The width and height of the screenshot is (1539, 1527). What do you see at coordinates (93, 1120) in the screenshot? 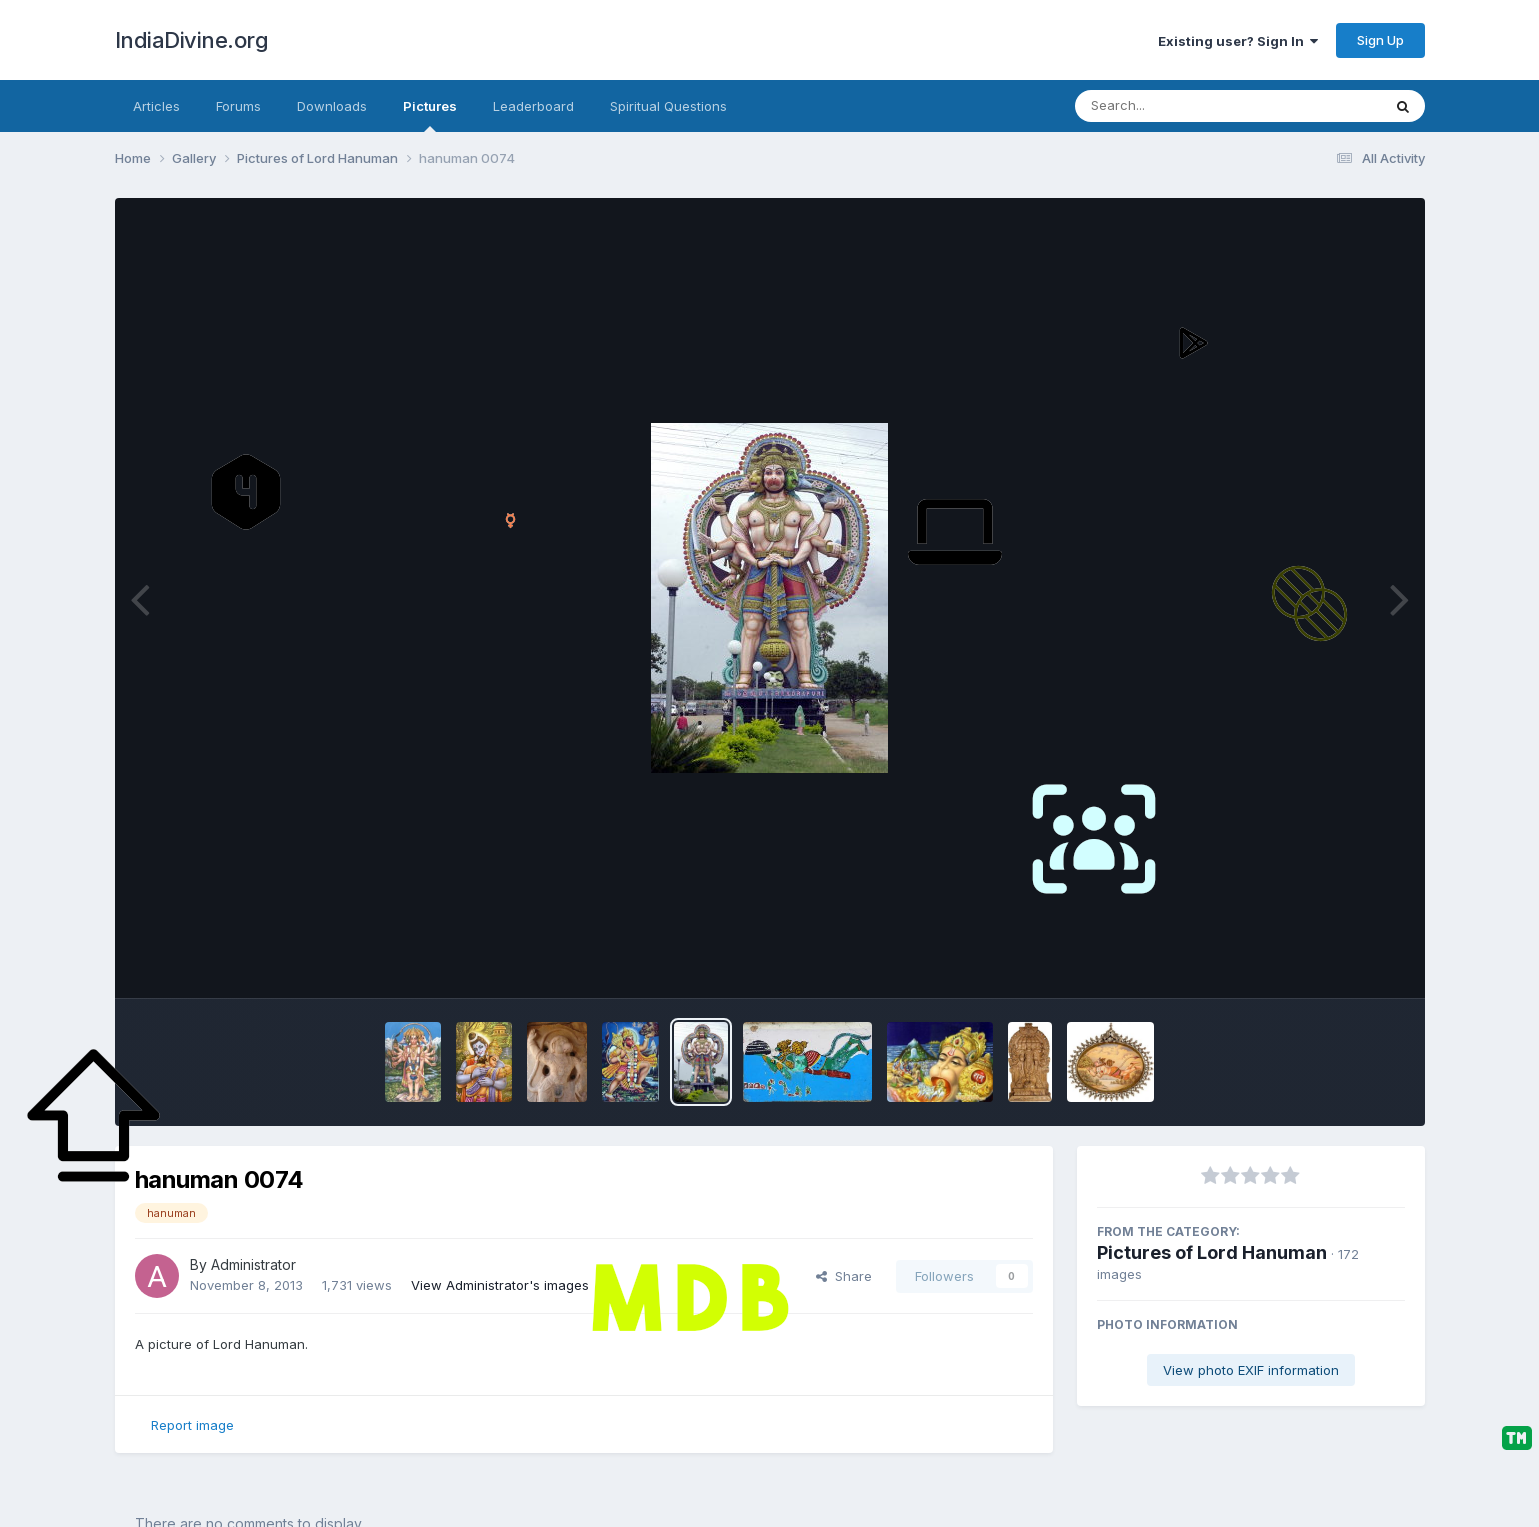
I see `upload a file or document` at bounding box center [93, 1120].